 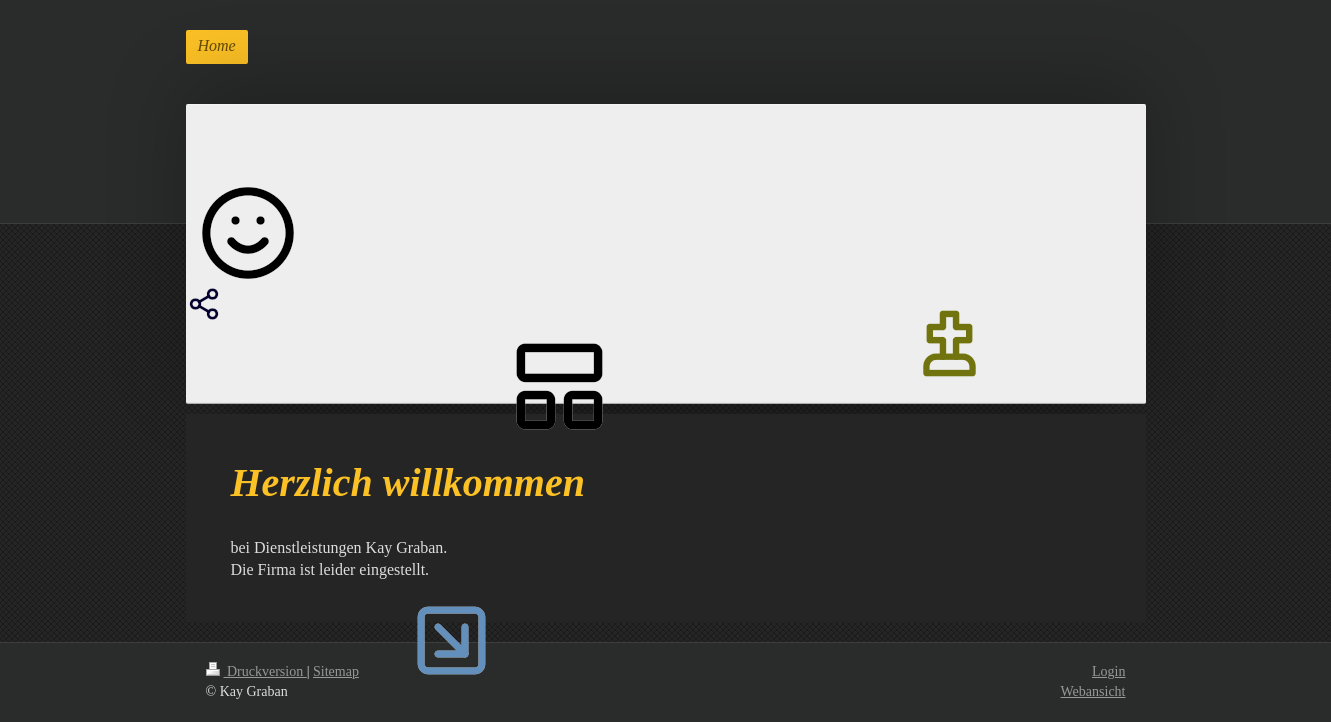 What do you see at coordinates (559, 386) in the screenshot?
I see `switch to top panel layout view` at bounding box center [559, 386].